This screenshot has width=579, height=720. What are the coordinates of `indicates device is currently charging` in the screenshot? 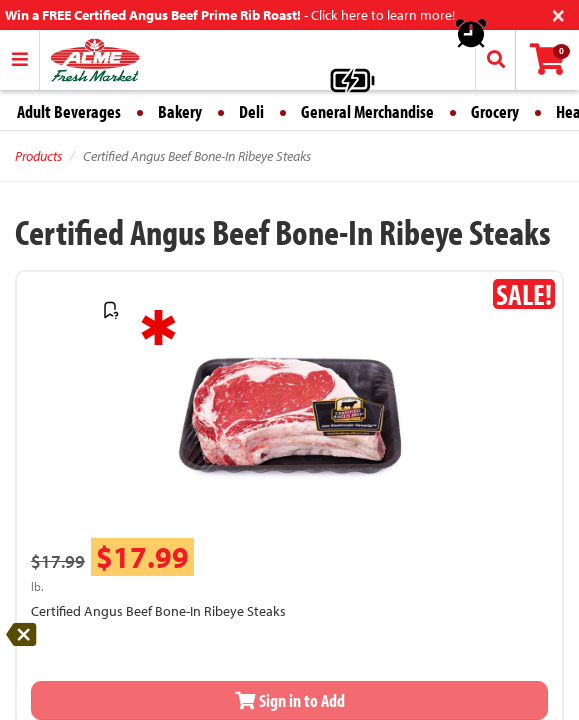 It's located at (352, 80).